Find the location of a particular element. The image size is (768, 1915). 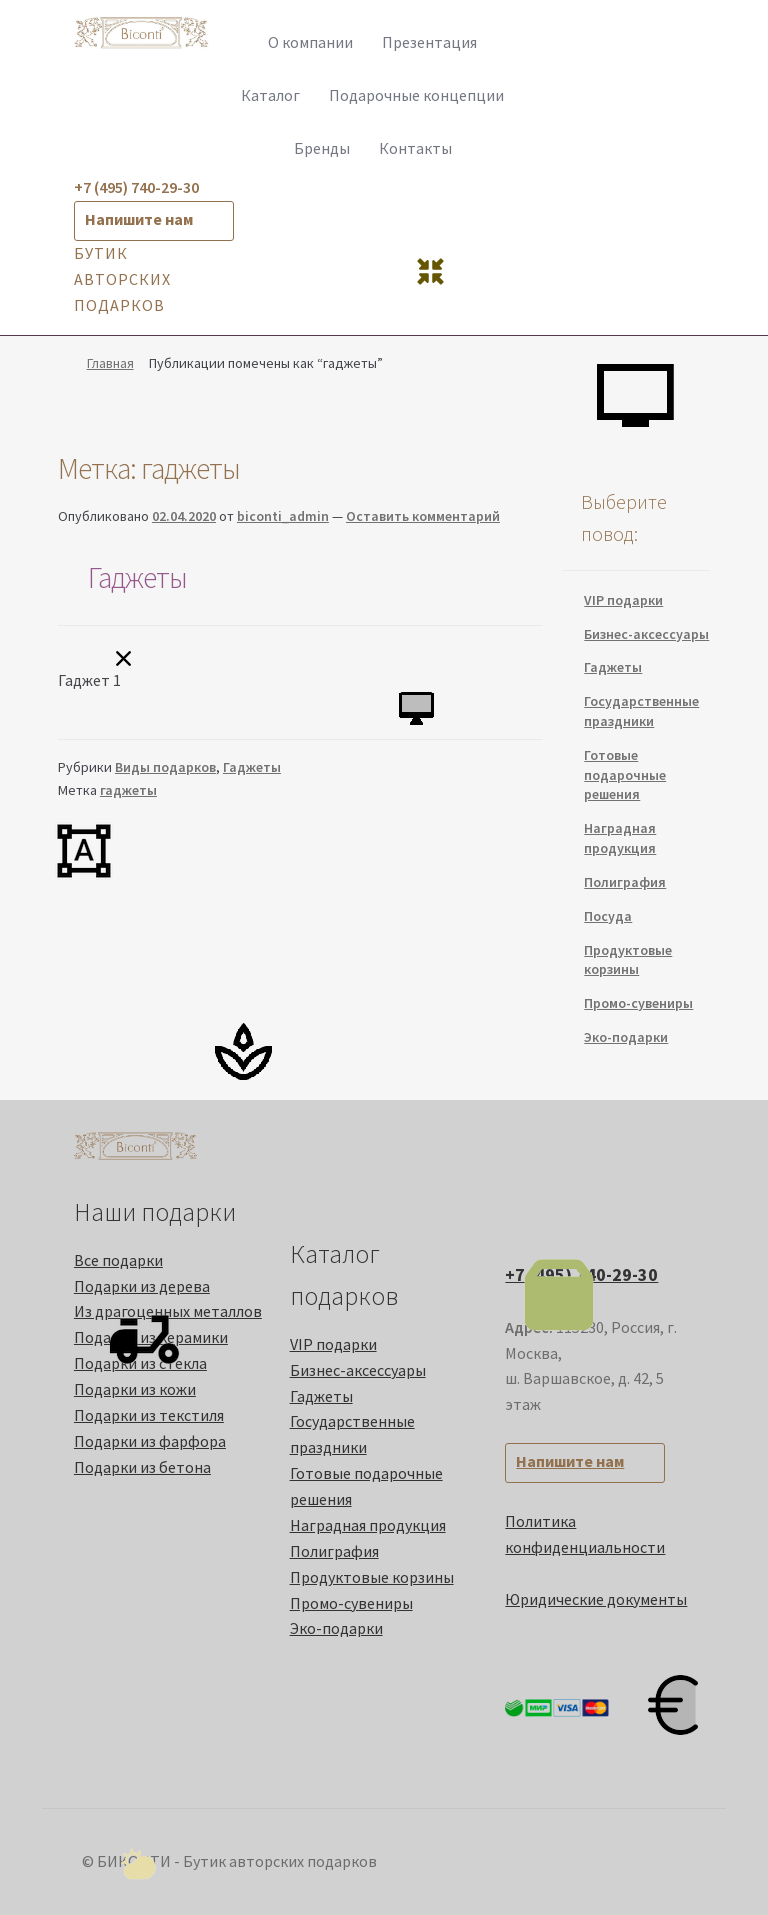

format or edit text box properties is located at coordinates (84, 851).